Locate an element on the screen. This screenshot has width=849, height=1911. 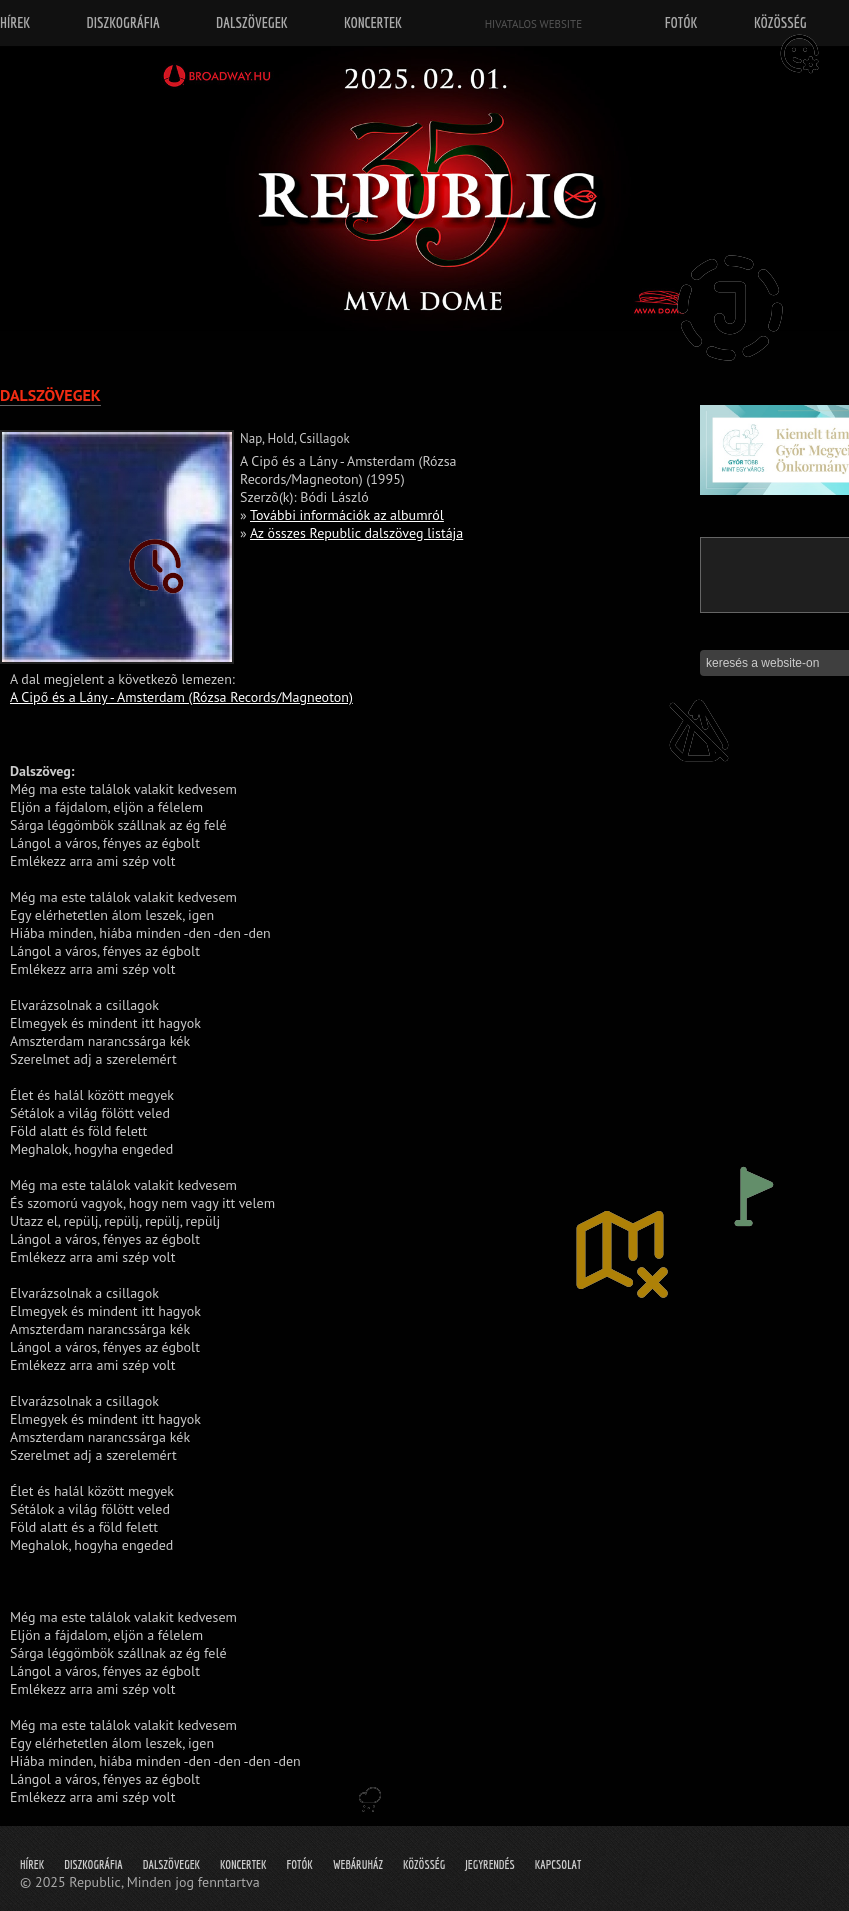
start recording time or duration is located at coordinates (155, 565).